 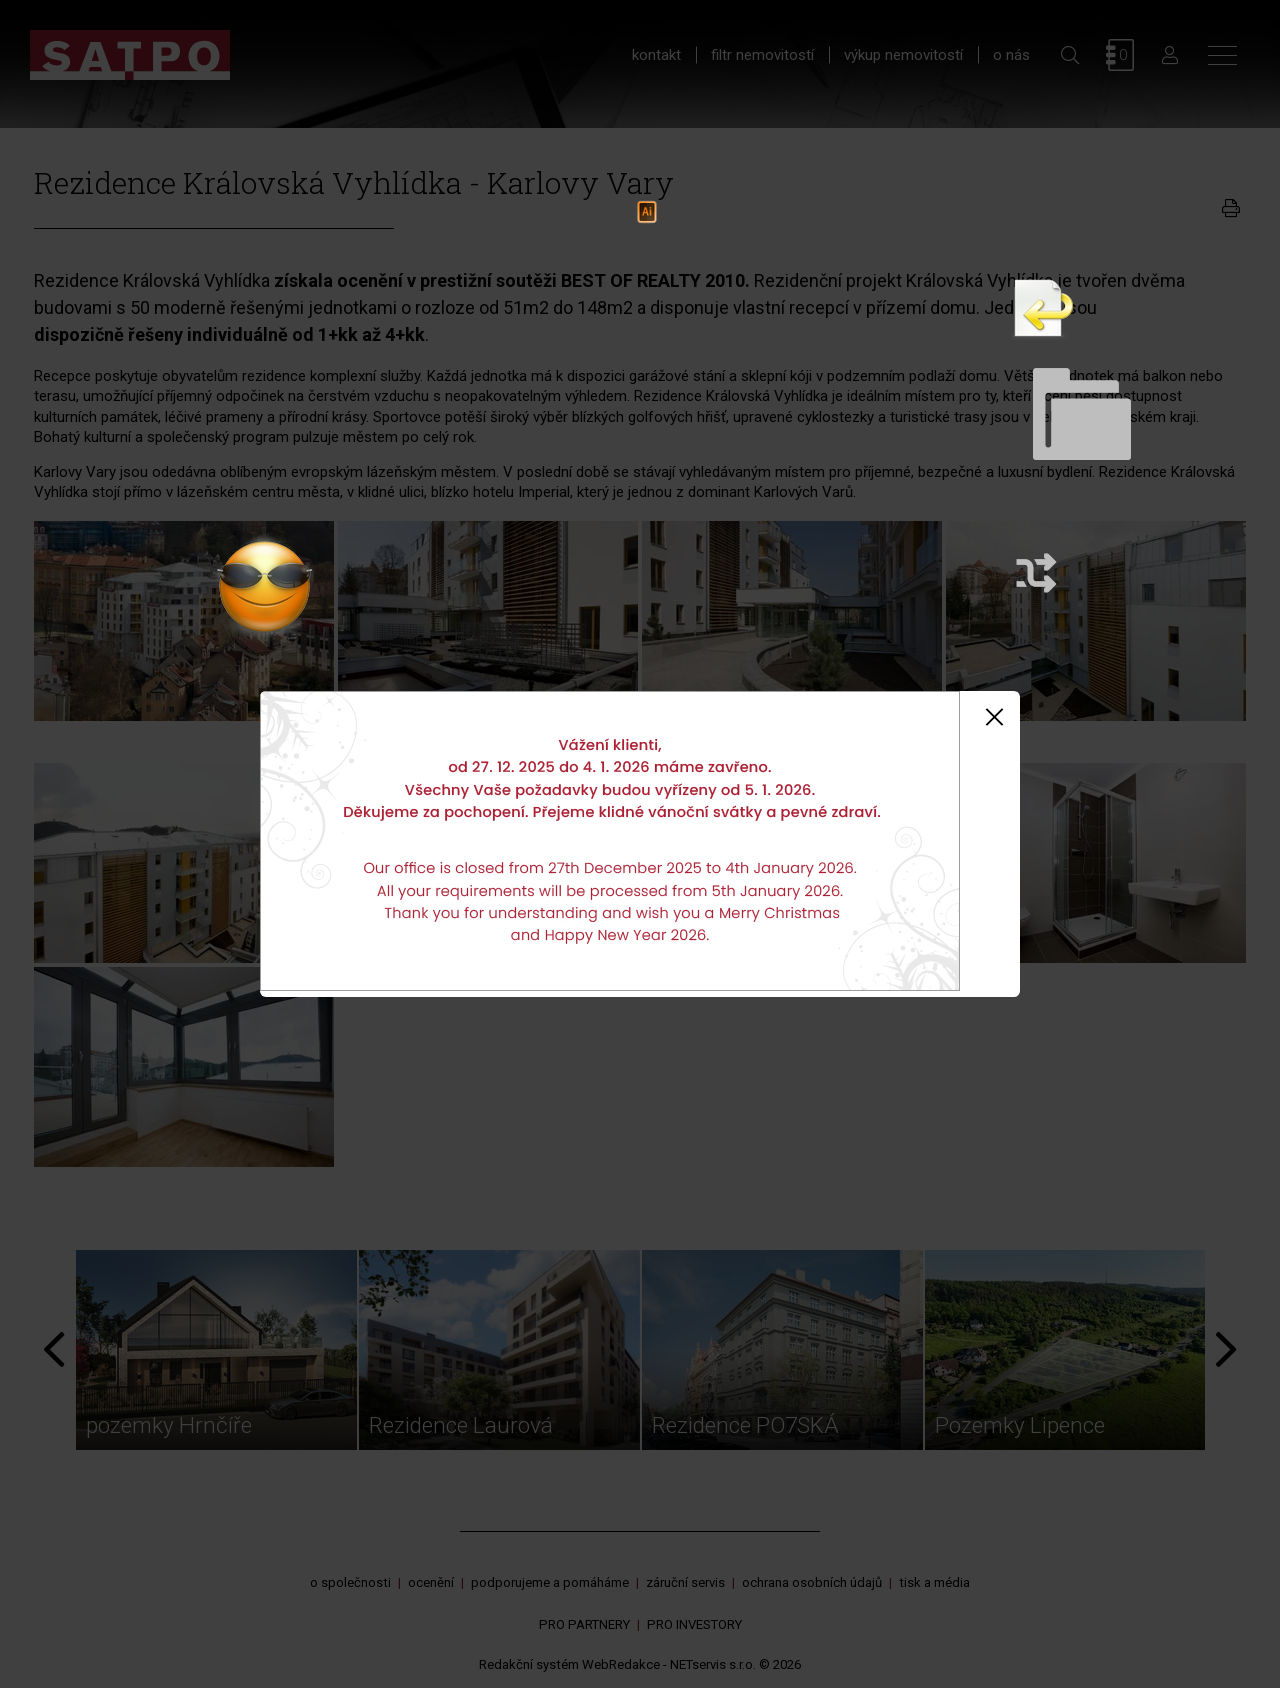 What do you see at coordinates (647, 212) in the screenshot?
I see `open an Adobe Illustrator file` at bounding box center [647, 212].